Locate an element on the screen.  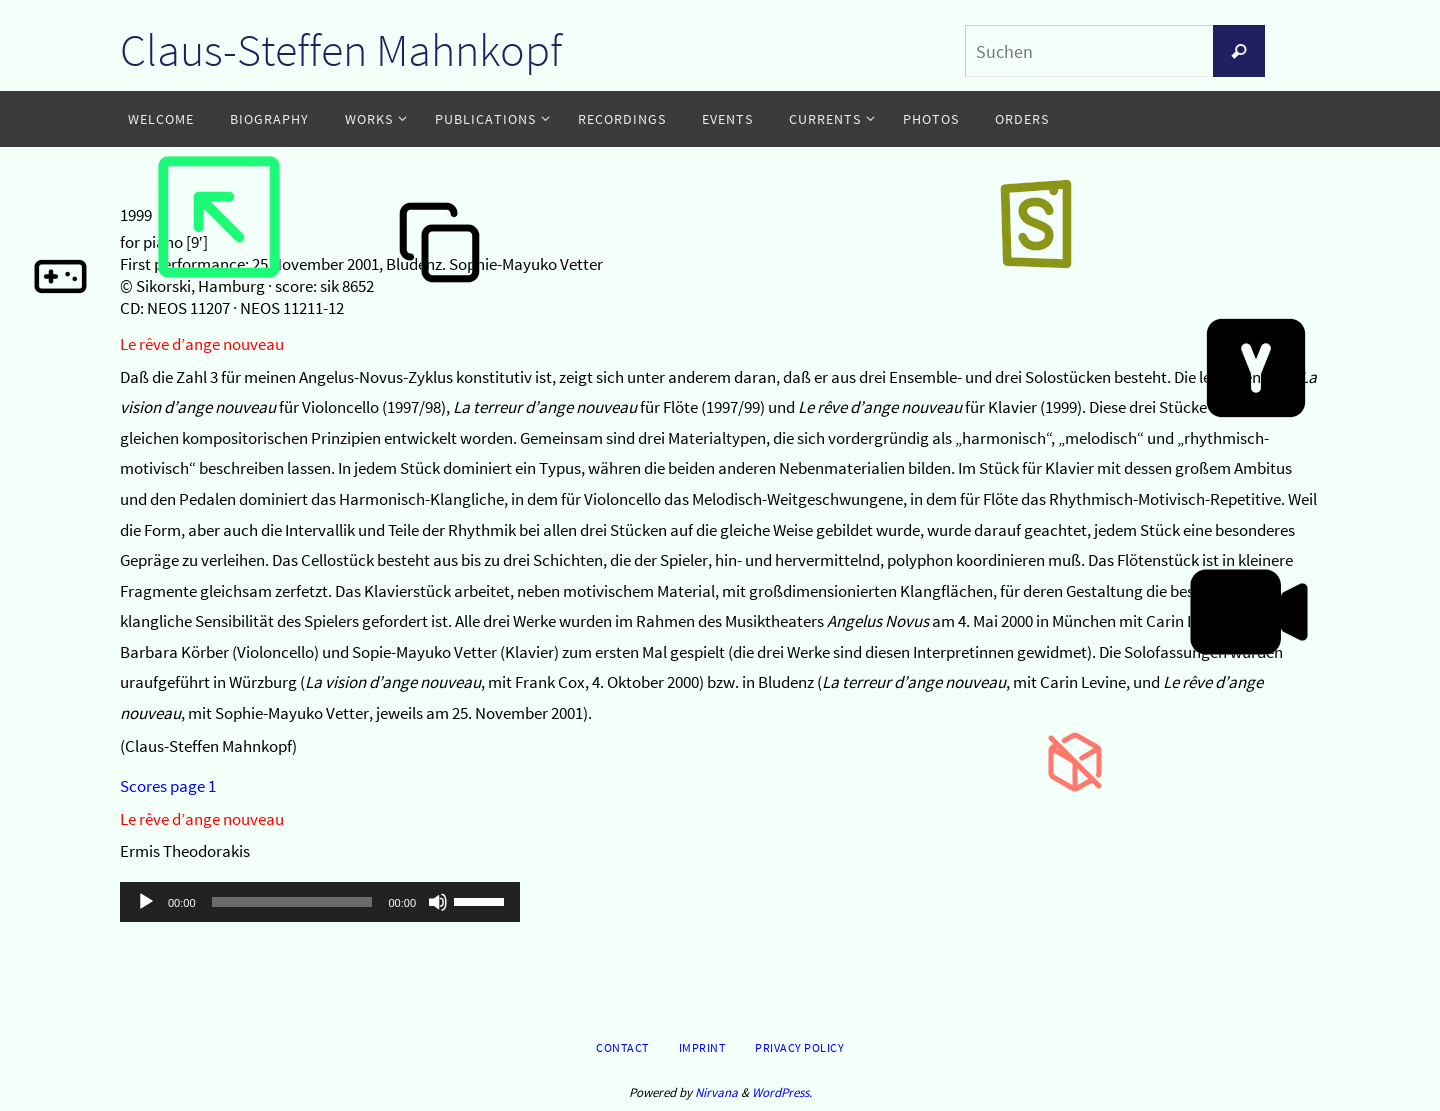
open Storybook documentation is located at coordinates (1036, 224).